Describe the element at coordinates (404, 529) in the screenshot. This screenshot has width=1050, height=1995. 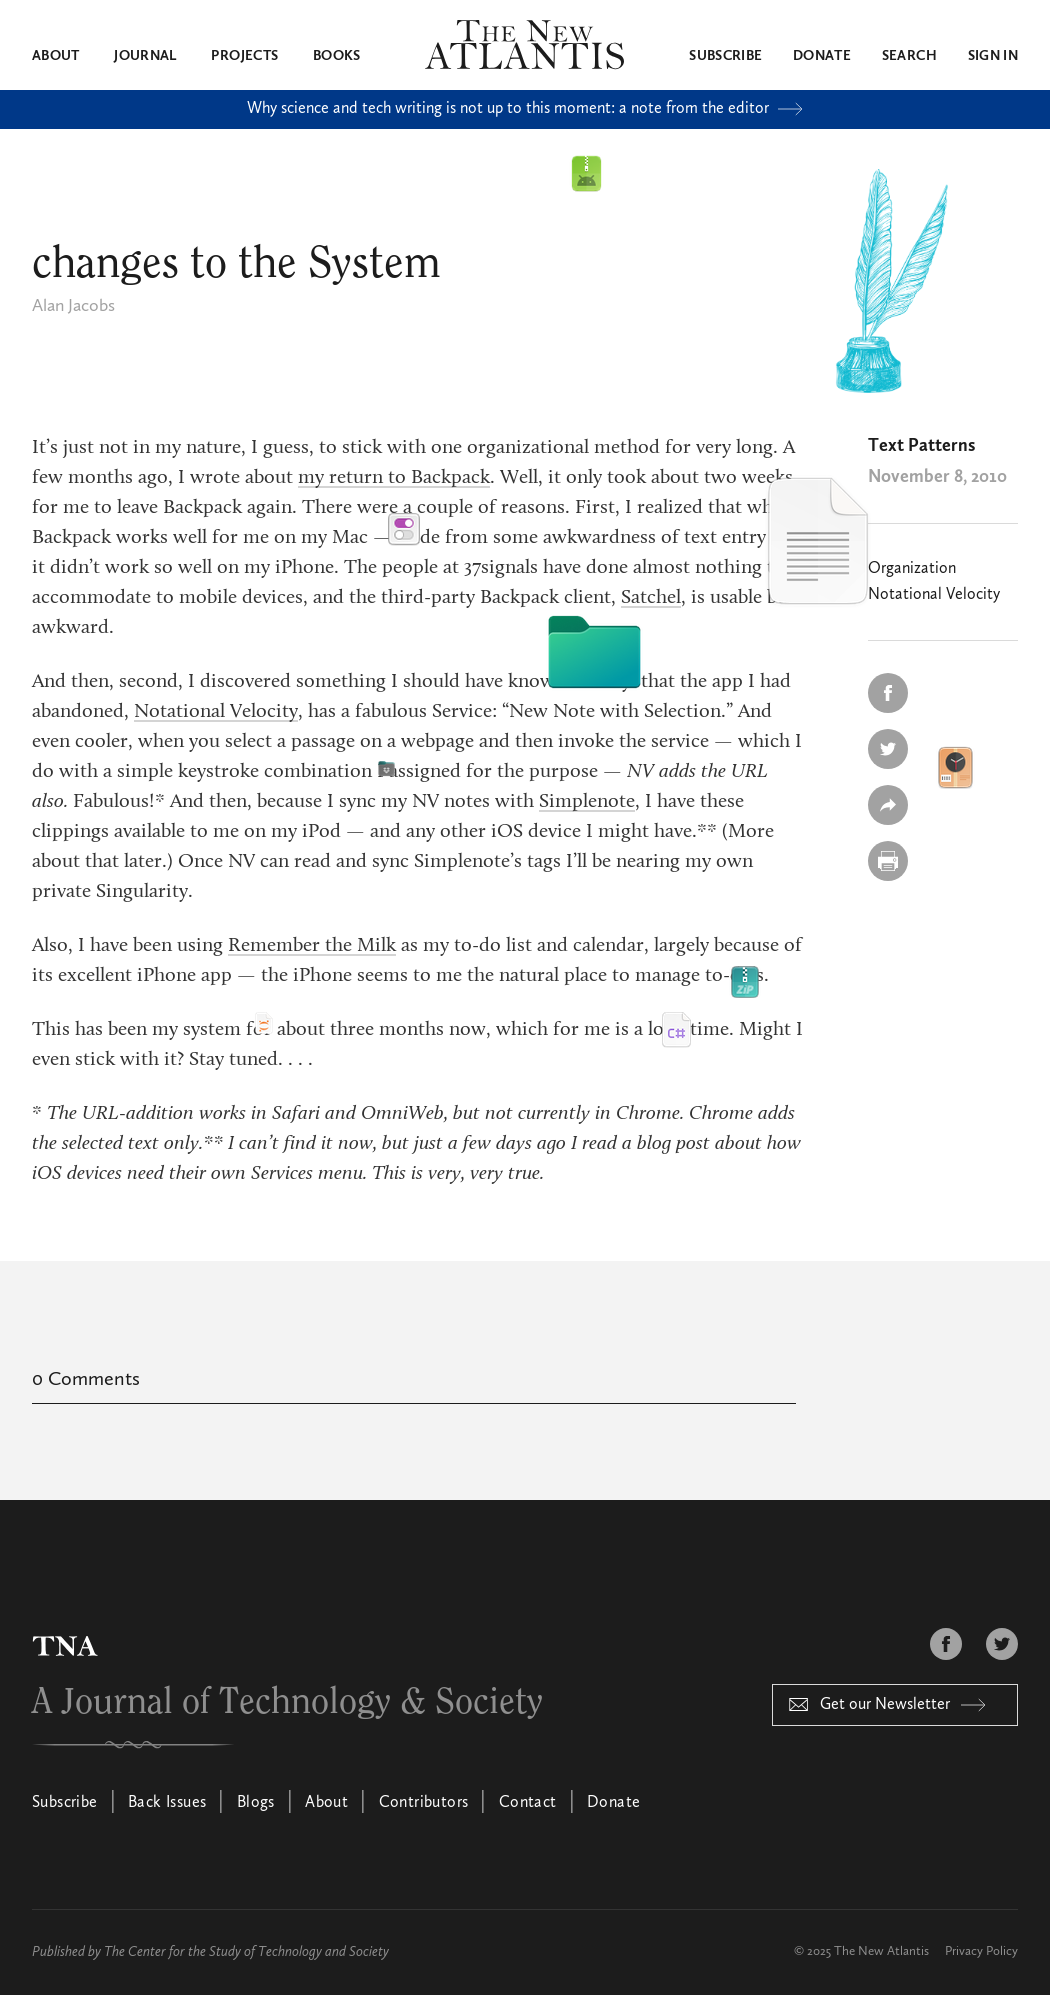
I see `open system settings` at that location.